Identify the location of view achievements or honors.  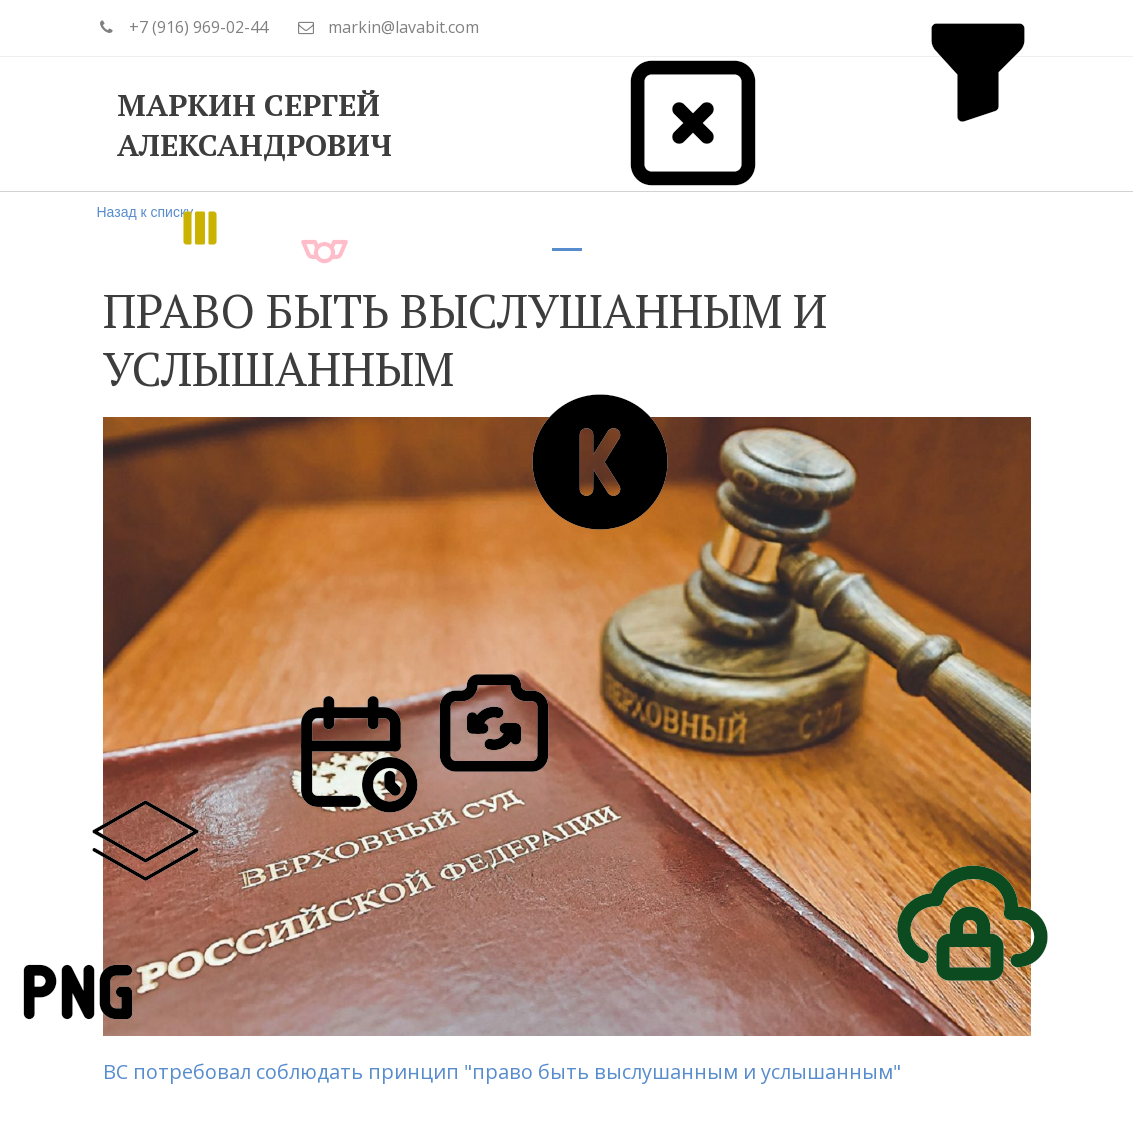
(324, 250).